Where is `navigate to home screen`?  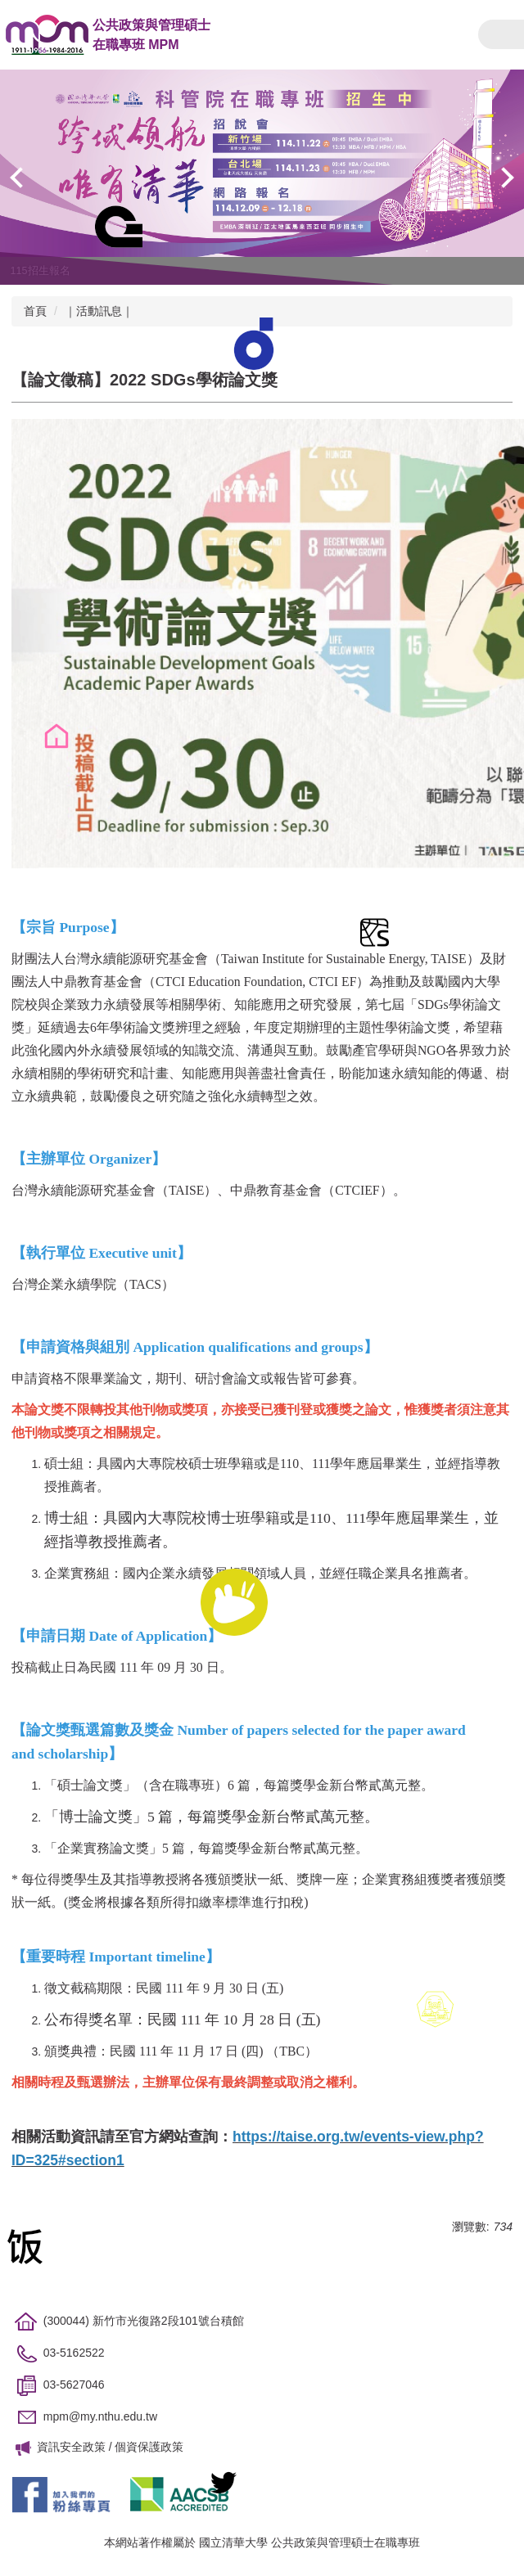 navigate to home screen is located at coordinates (56, 736).